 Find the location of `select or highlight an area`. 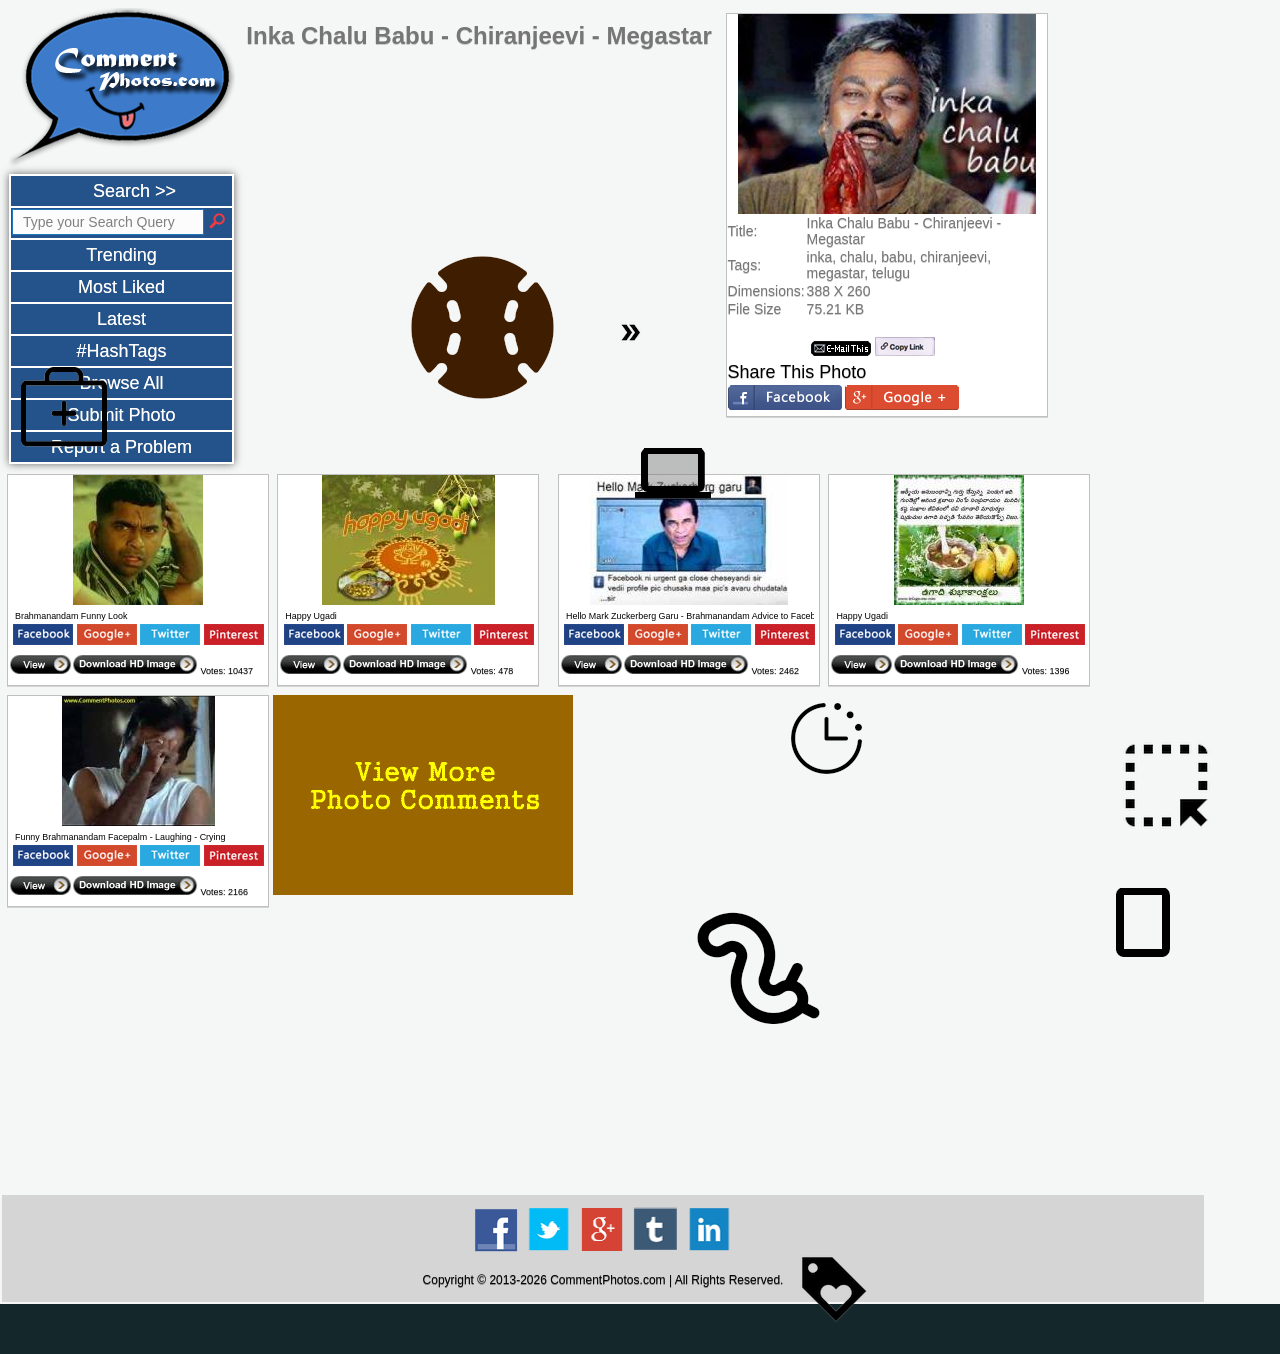

select or highlight an area is located at coordinates (1166, 785).